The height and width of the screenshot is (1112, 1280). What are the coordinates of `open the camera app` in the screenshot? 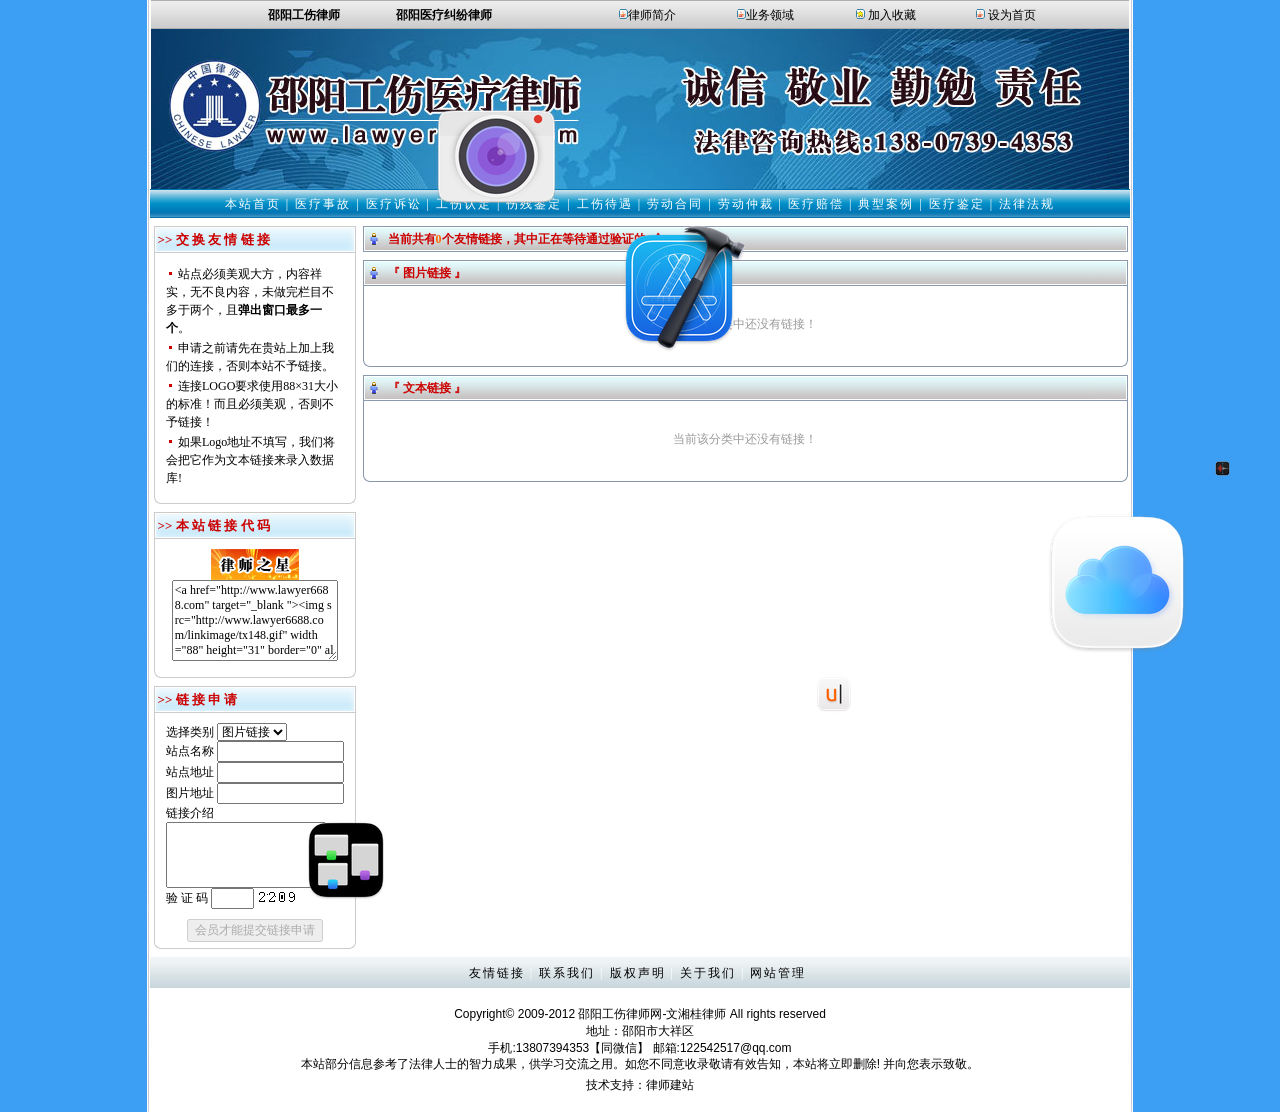 It's located at (496, 156).